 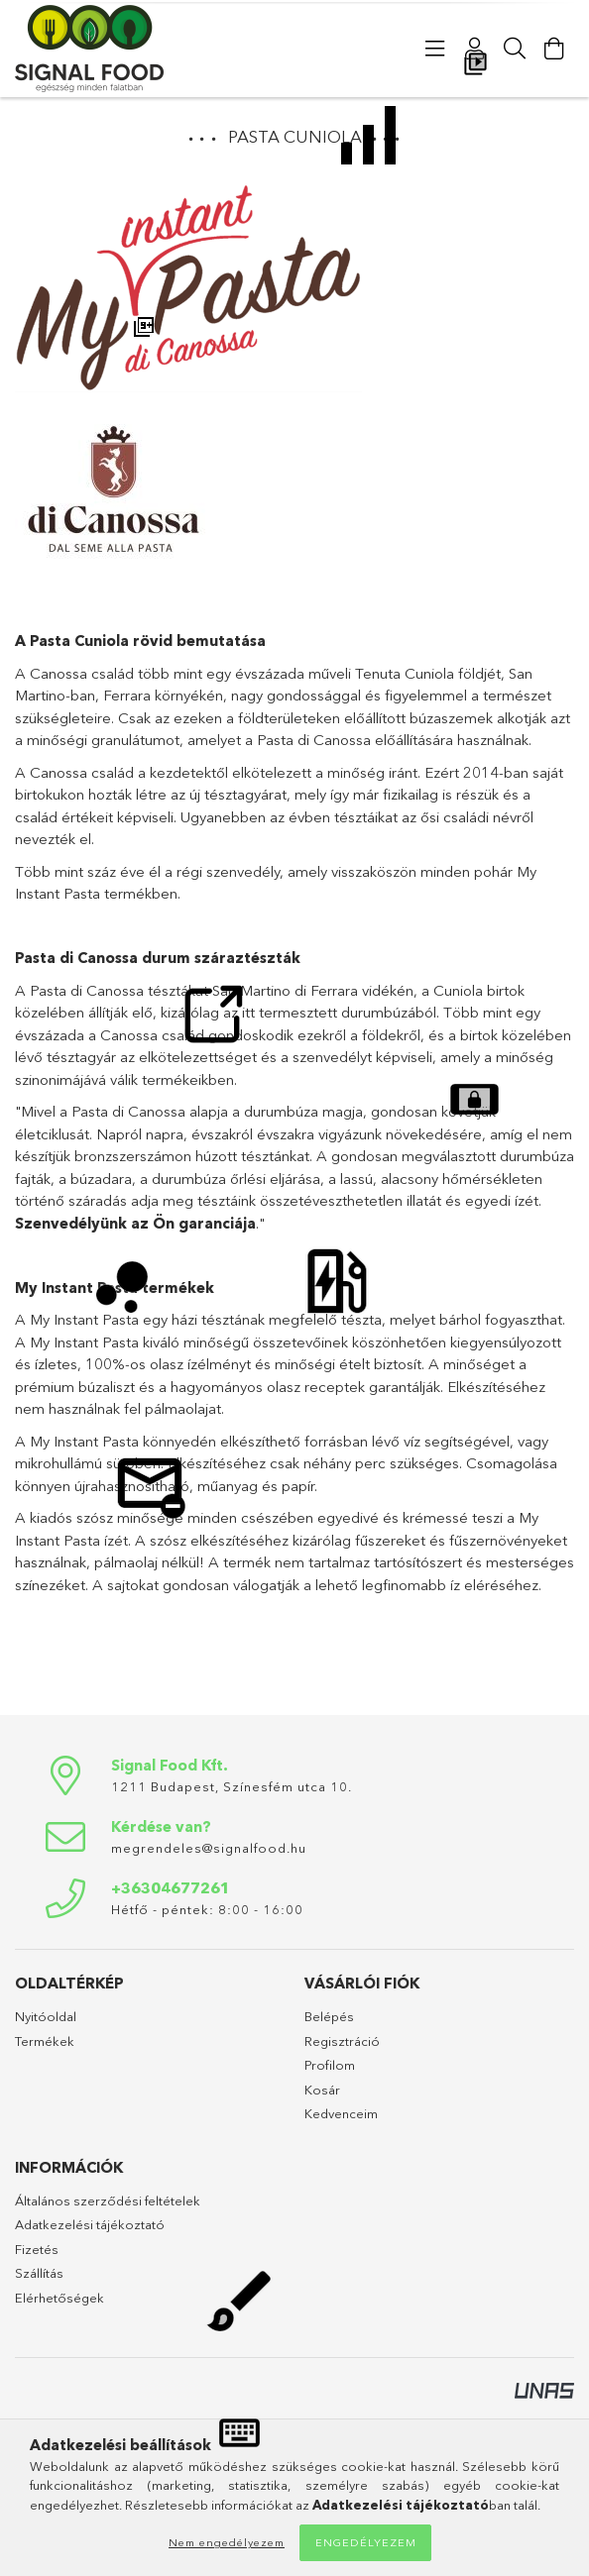 I want to click on open on-screen keyboard, so click(x=239, y=2432).